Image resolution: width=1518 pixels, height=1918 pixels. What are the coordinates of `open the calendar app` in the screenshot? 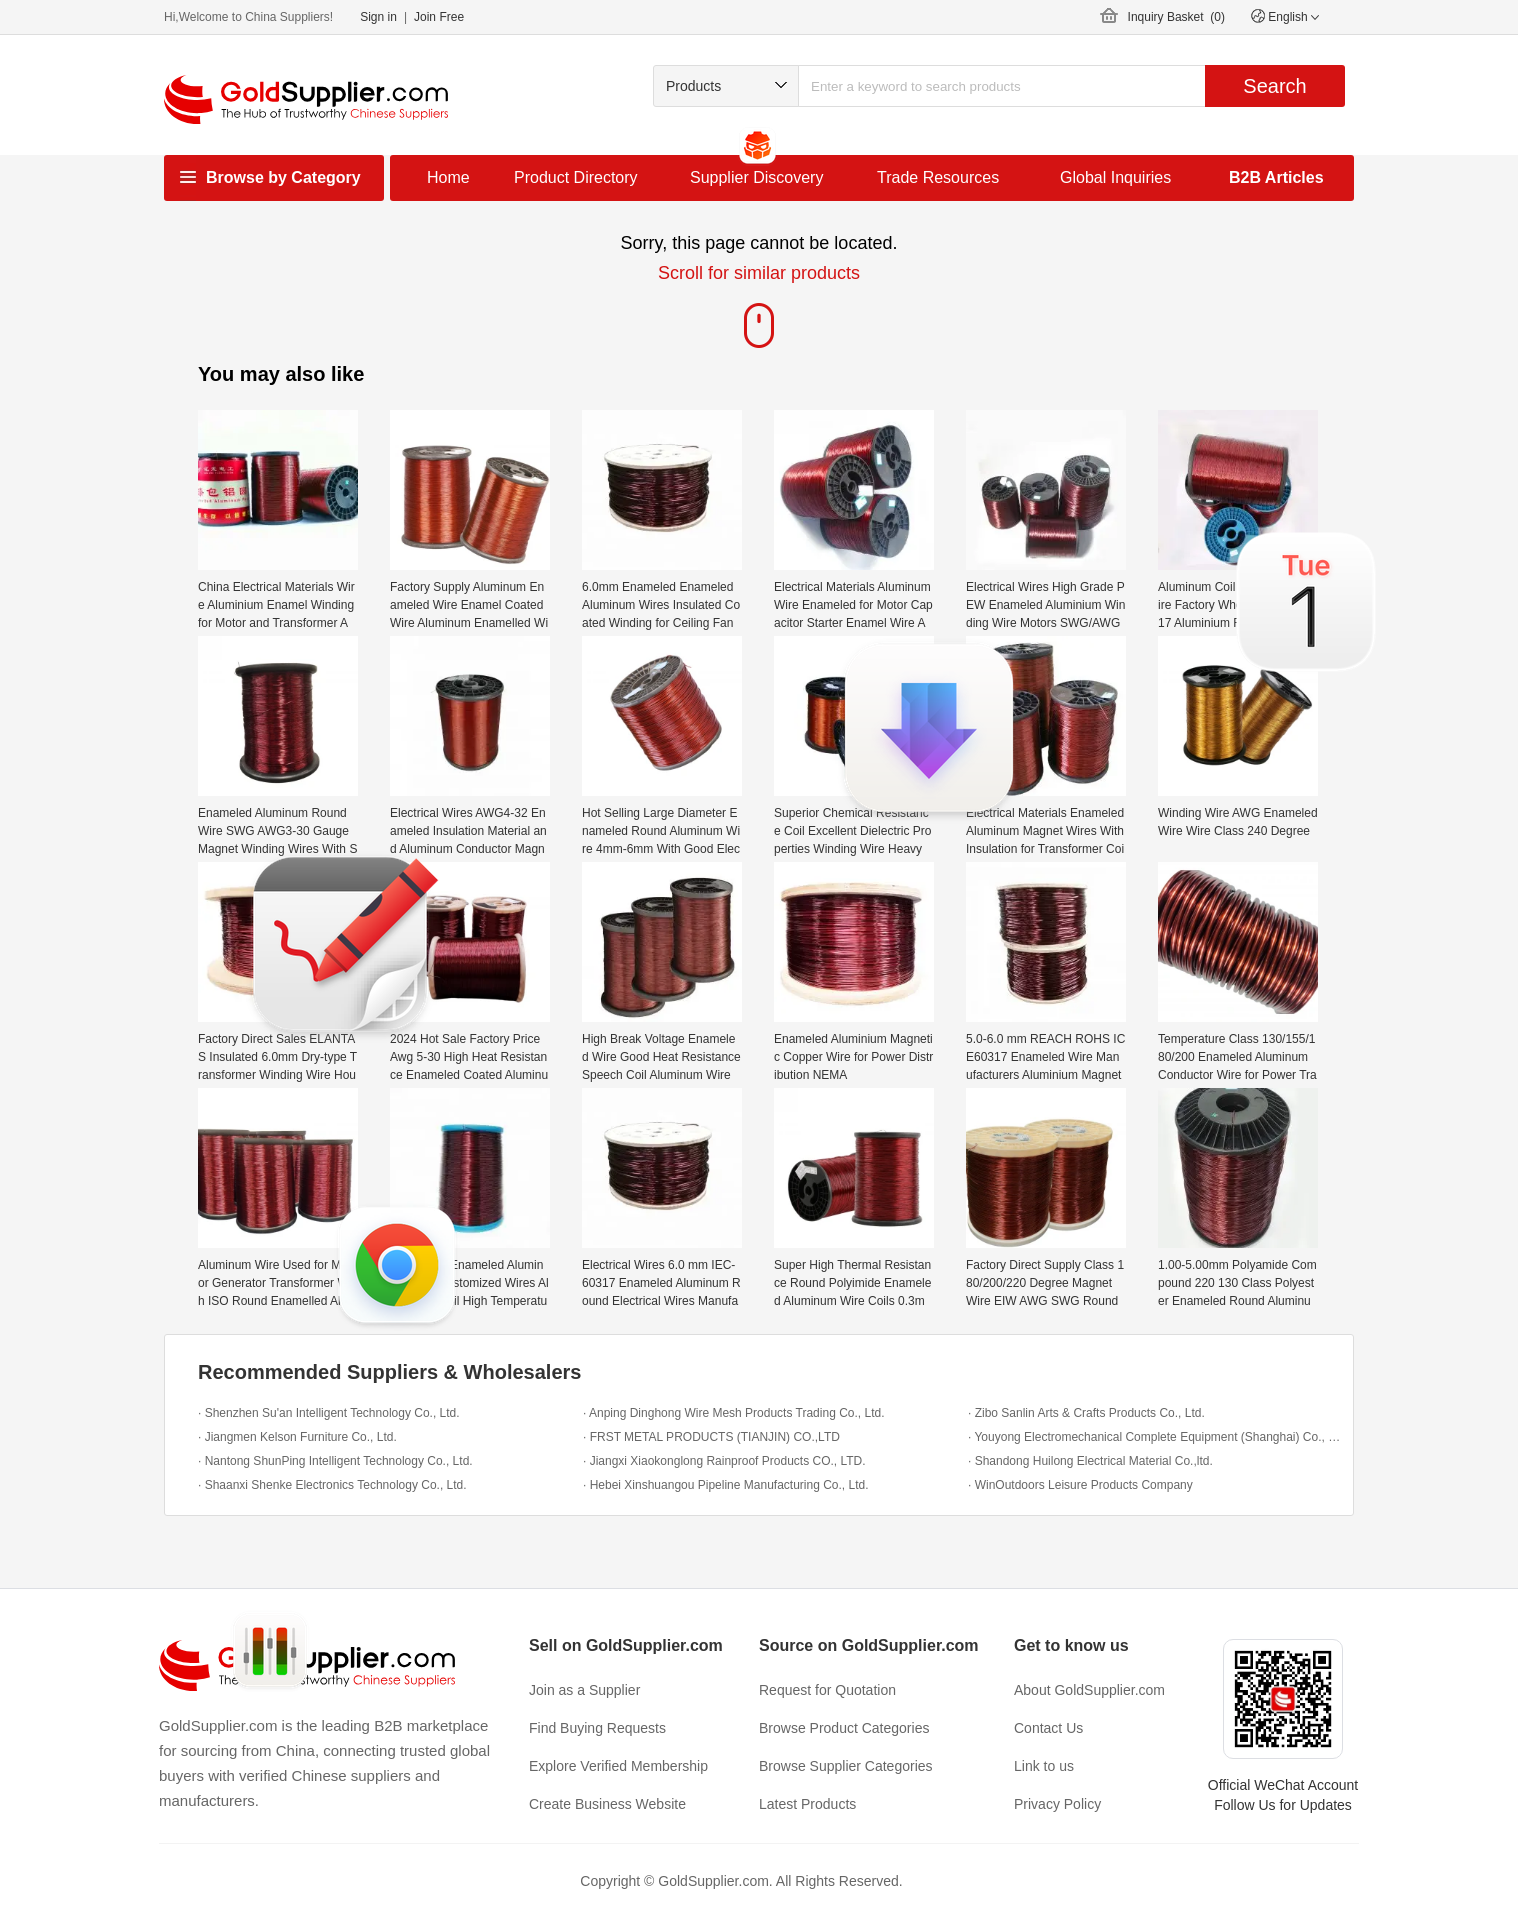 It's located at (1306, 602).